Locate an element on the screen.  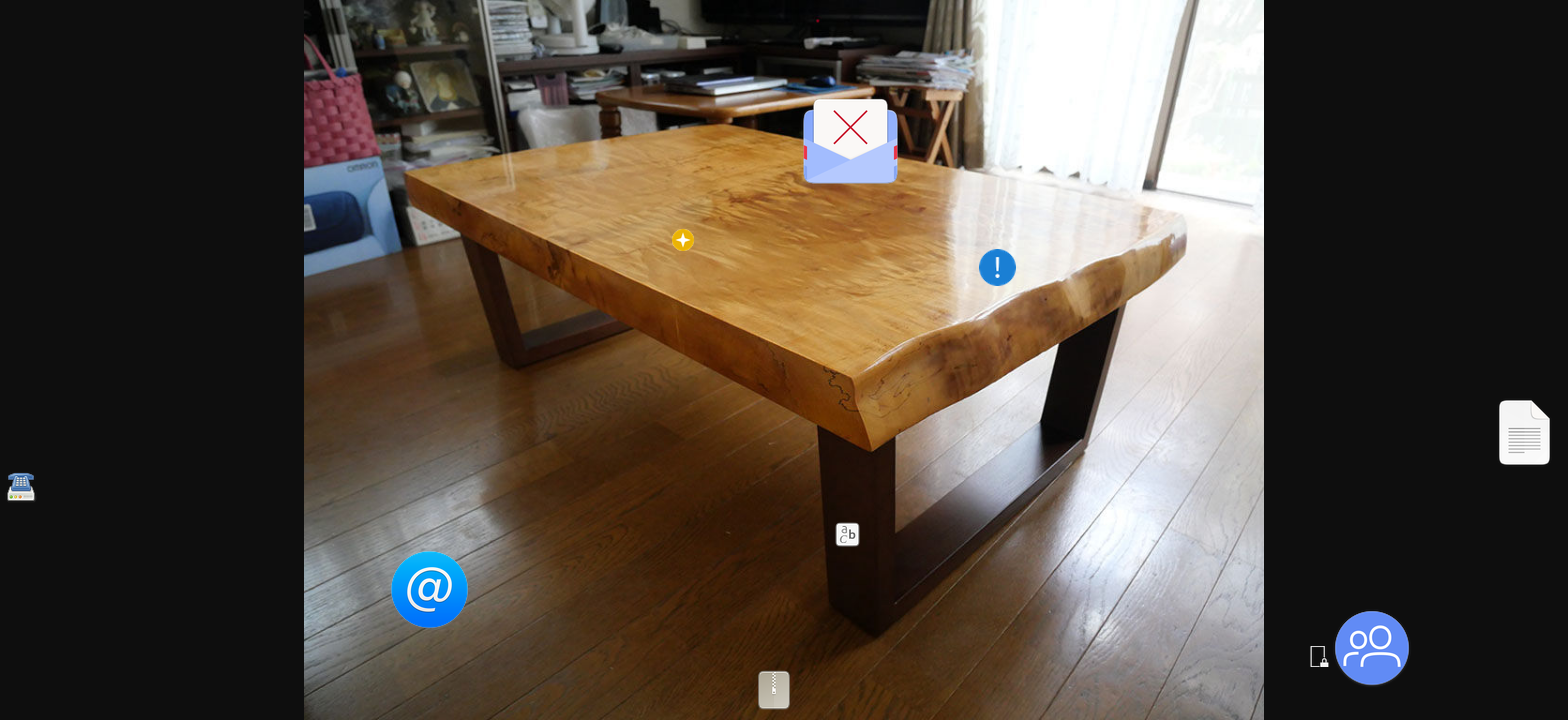
access modem or dial-up network settings is located at coordinates (21, 488).